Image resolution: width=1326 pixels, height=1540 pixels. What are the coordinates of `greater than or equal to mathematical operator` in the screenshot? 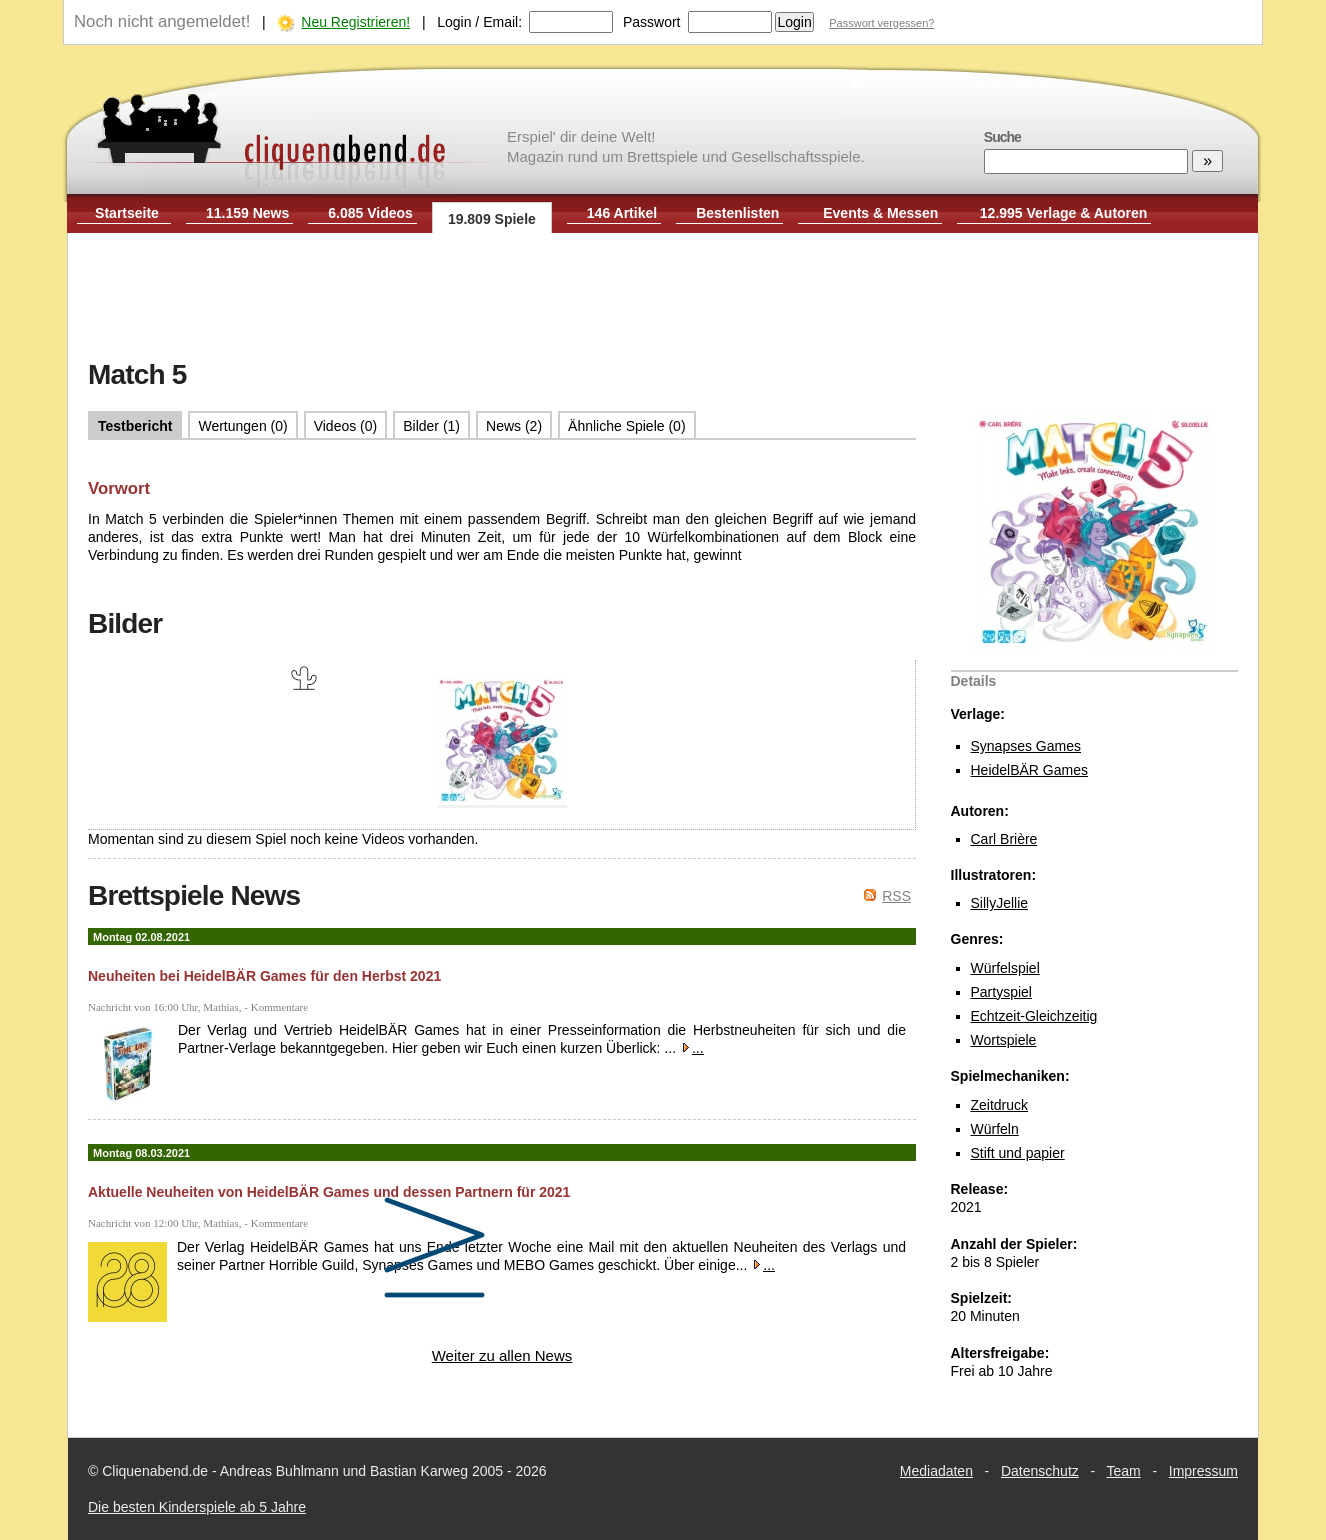 It's located at (432, 1250).